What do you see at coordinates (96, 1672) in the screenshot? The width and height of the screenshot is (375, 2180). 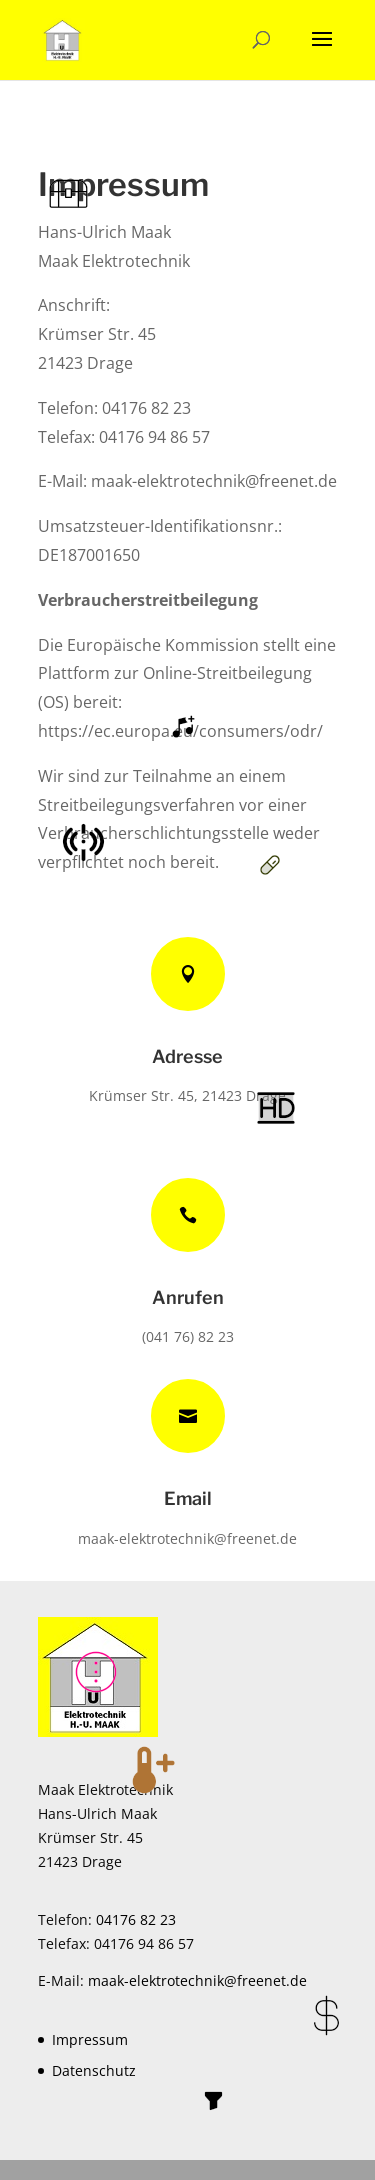 I see `access more options or actions` at bounding box center [96, 1672].